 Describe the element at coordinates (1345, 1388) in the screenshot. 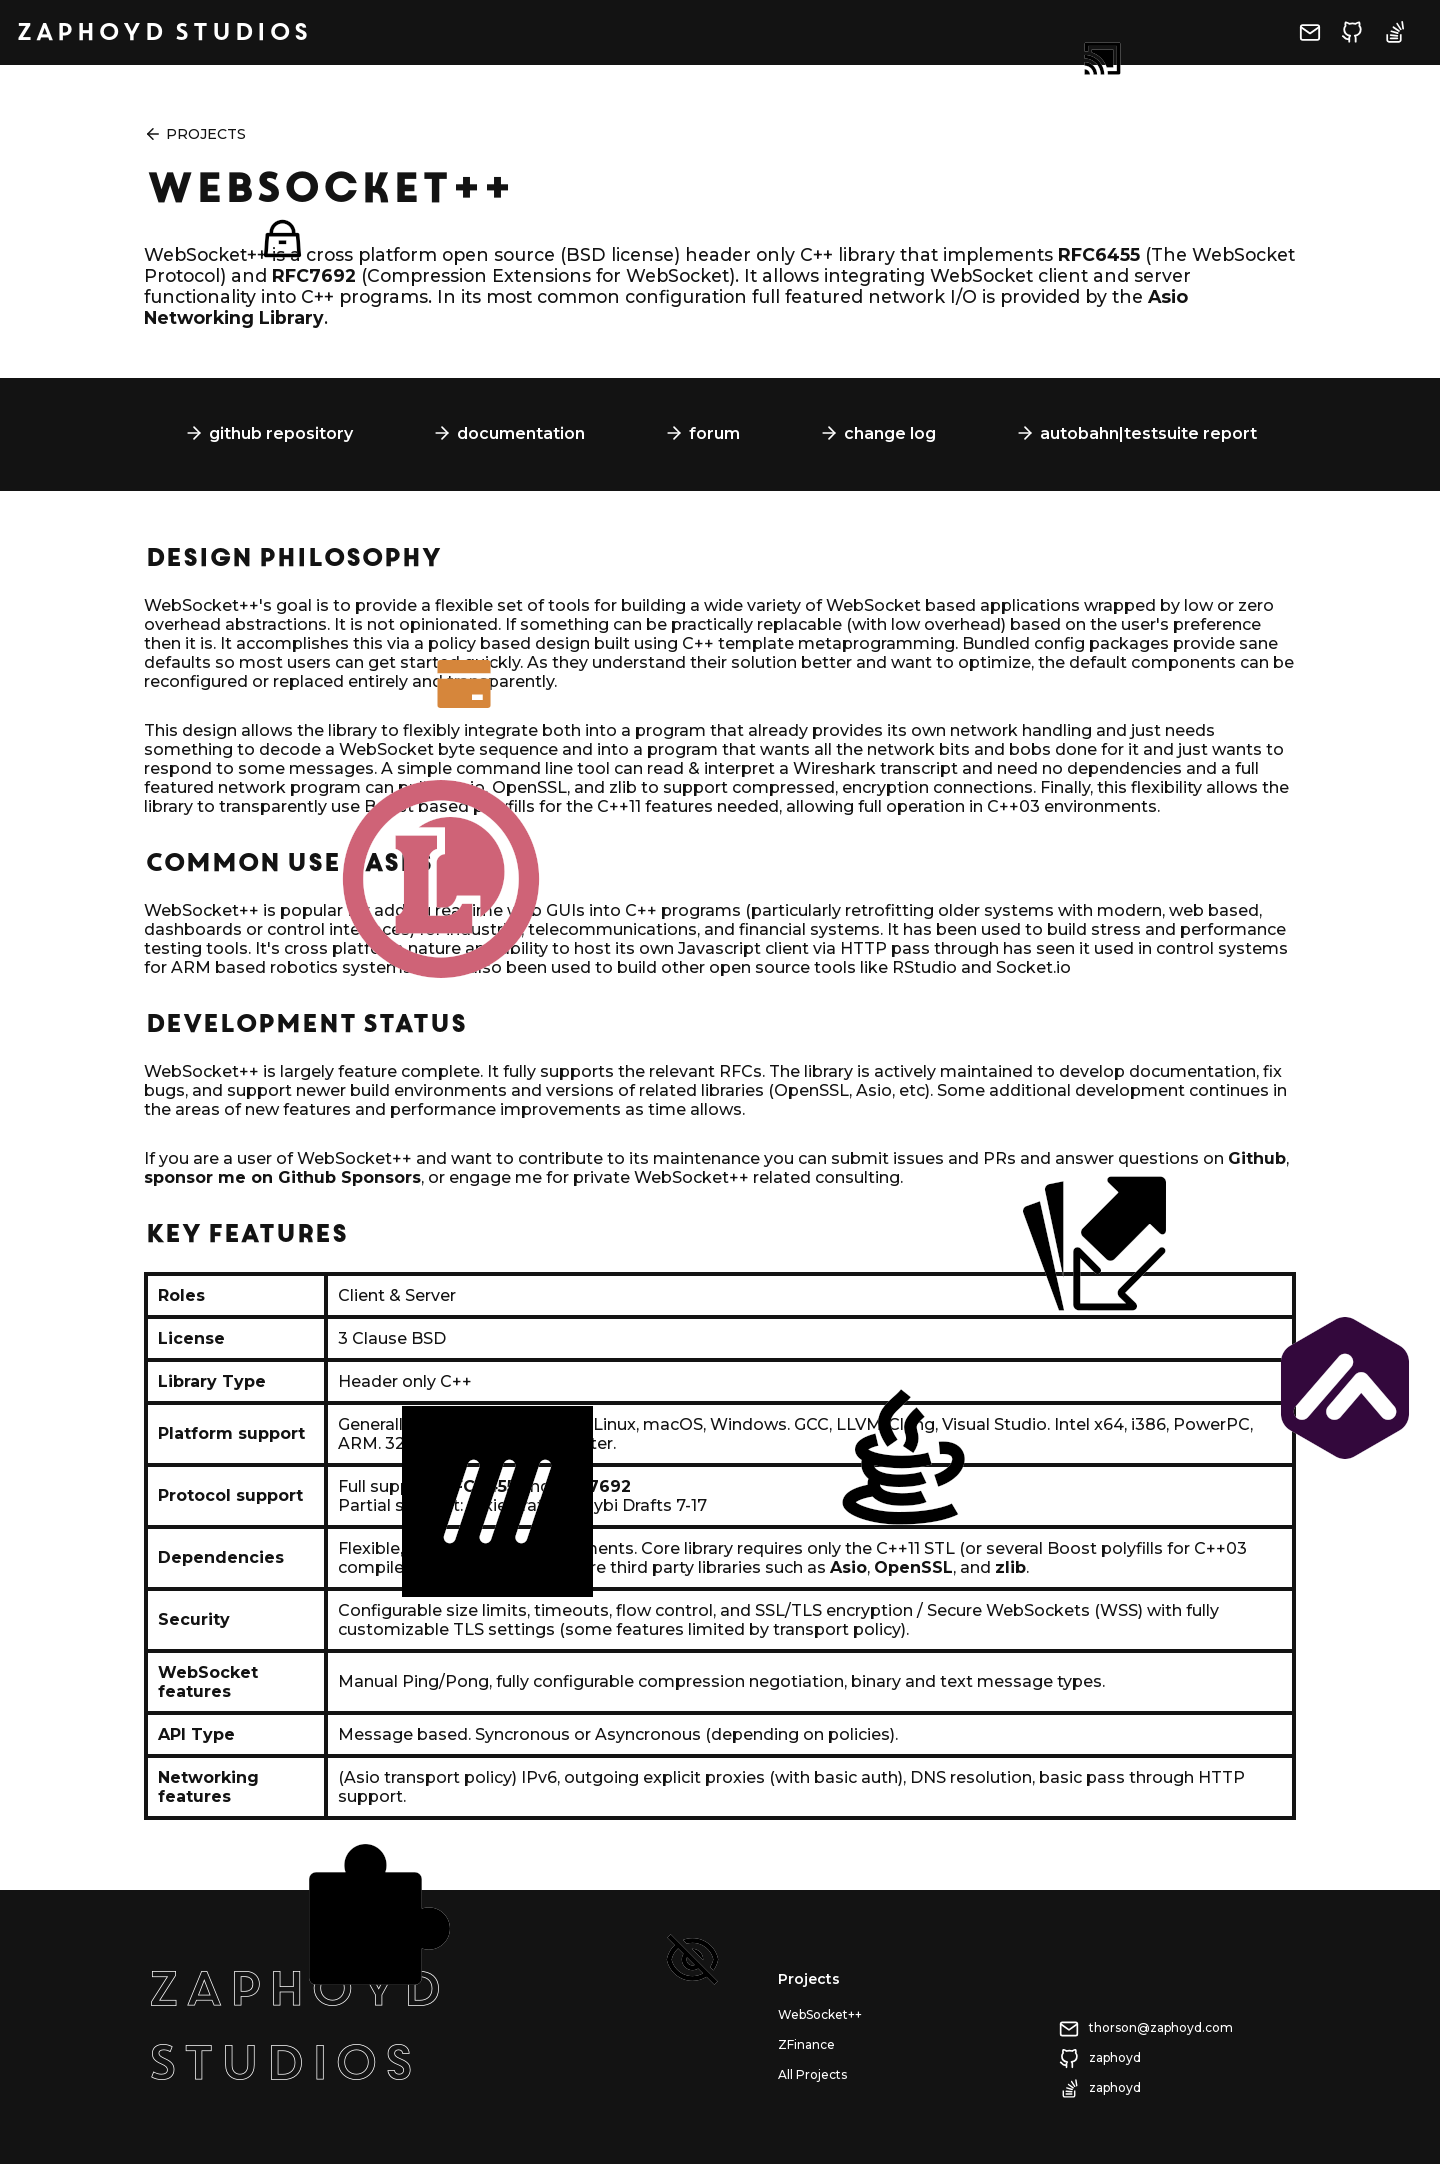

I see `open Matillion data integration platform` at that location.